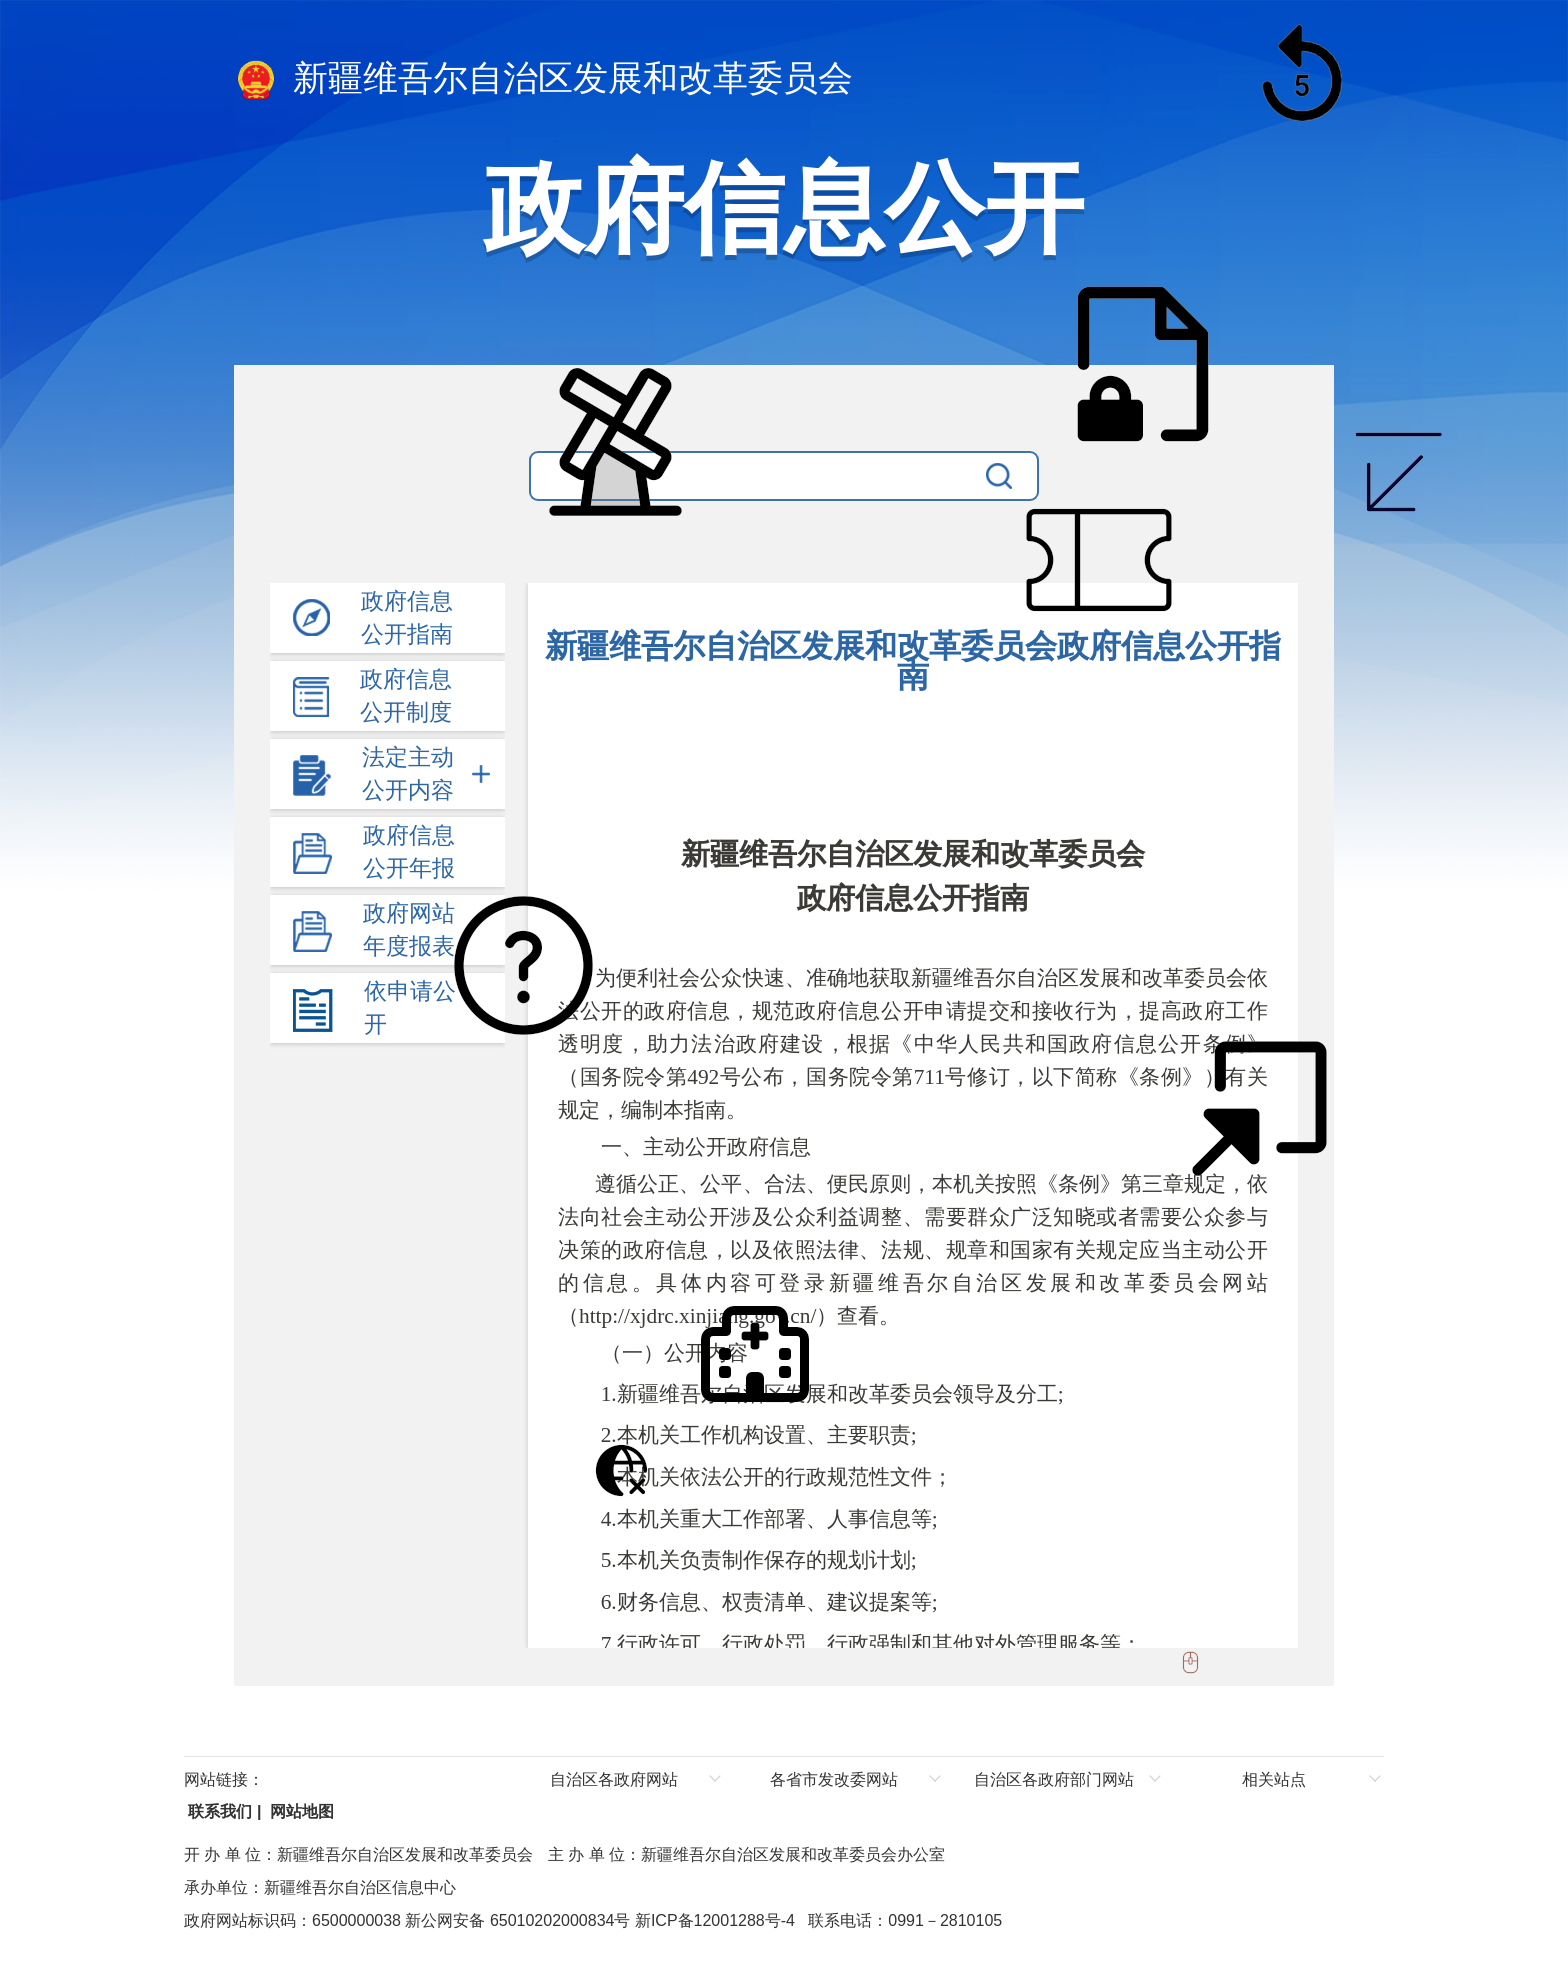 This screenshot has width=1568, height=1982. I want to click on indicates renewable or wind energy options, so click(615, 444).